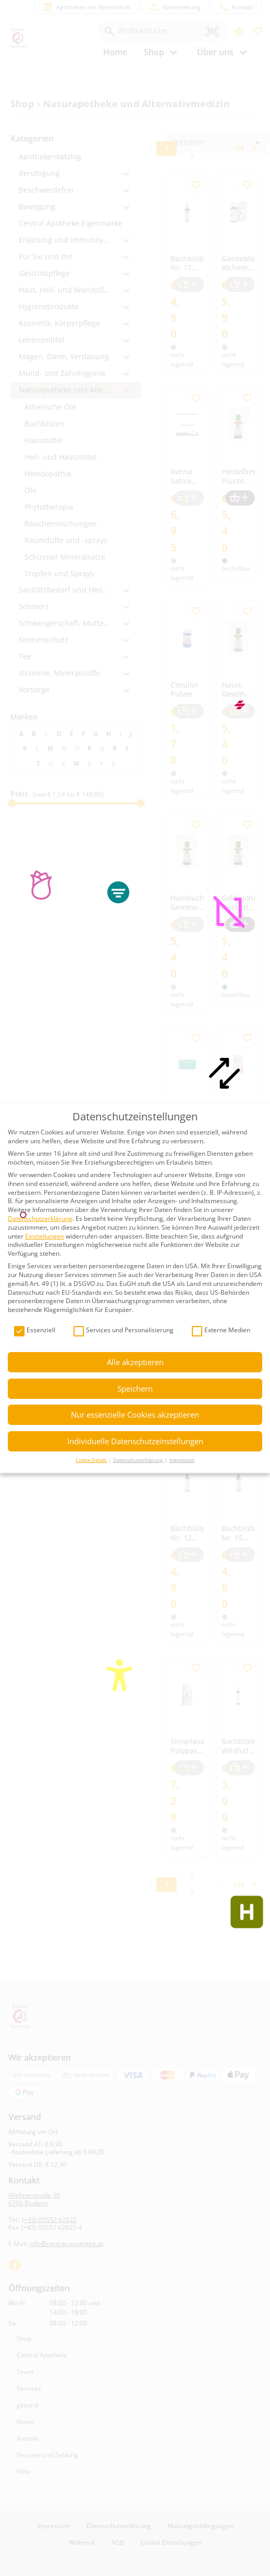  Describe the element at coordinates (23, 1215) in the screenshot. I see `indicates an unselected or inactive radio button option` at that location.